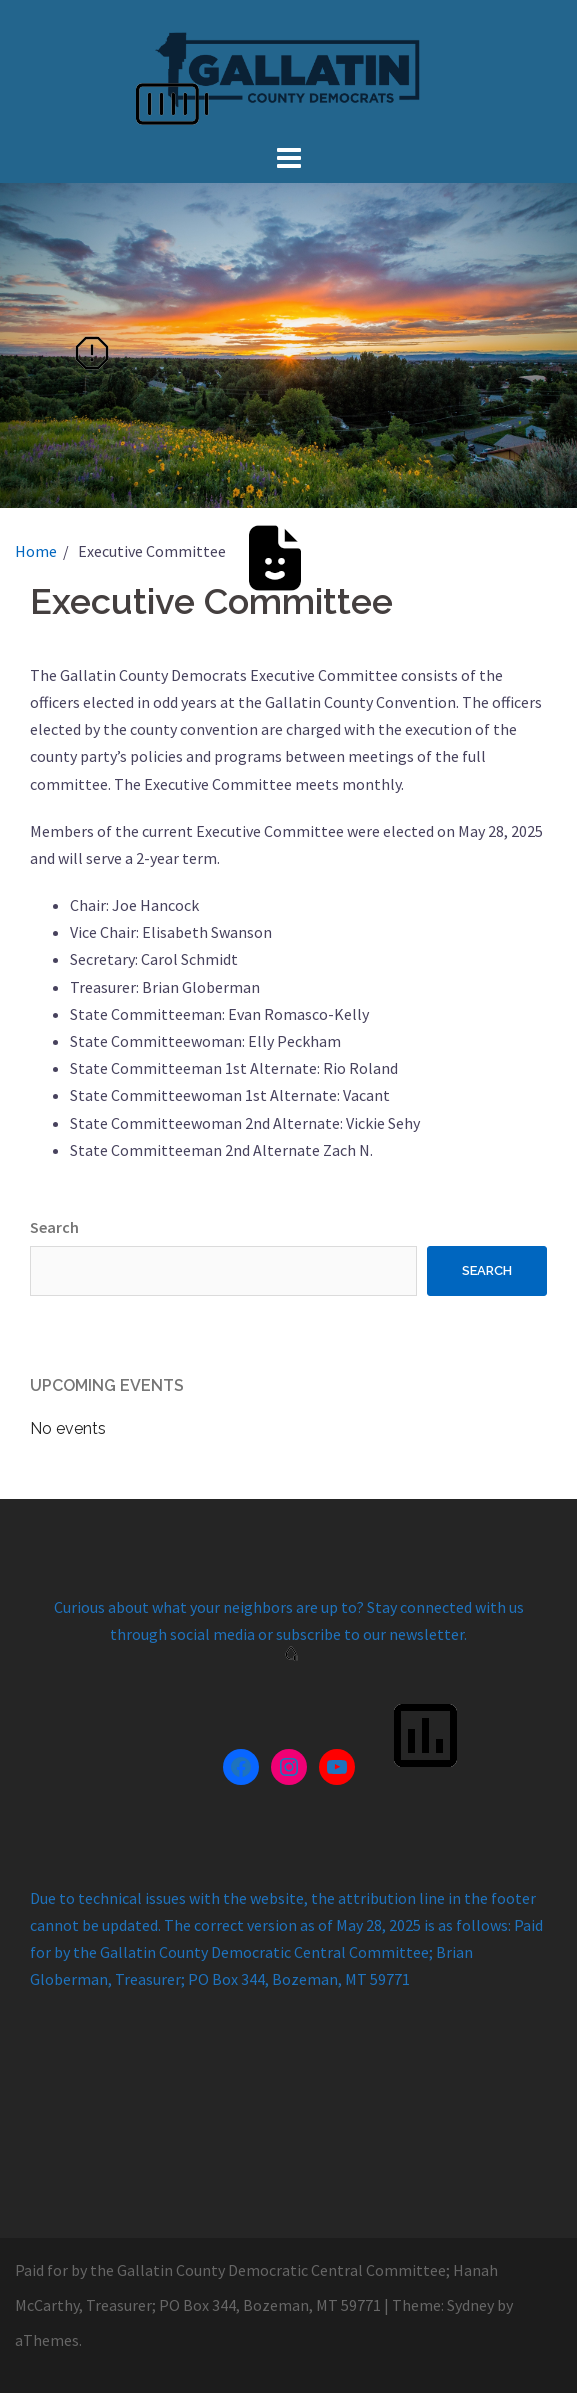  Describe the element at coordinates (291, 1653) in the screenshot. I see `pause water or liquid dispensing` at that location.